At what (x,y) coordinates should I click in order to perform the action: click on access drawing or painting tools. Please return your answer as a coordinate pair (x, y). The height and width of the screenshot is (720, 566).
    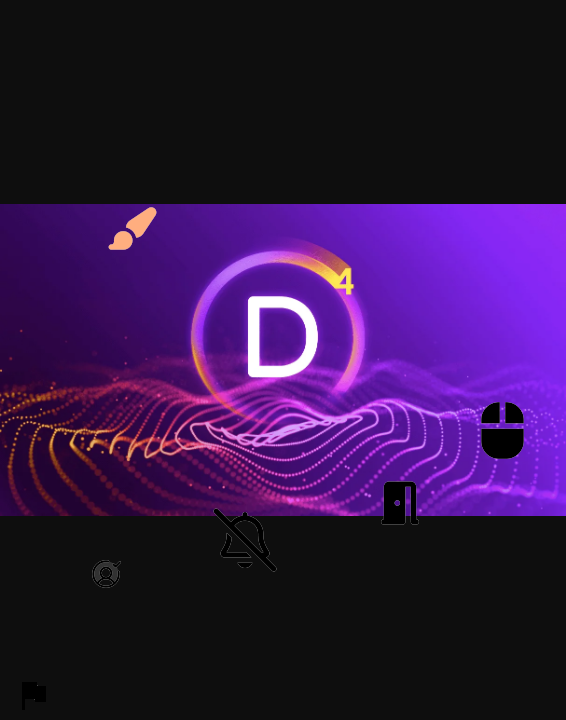
    Looking at the image, I should click on (132, 228).